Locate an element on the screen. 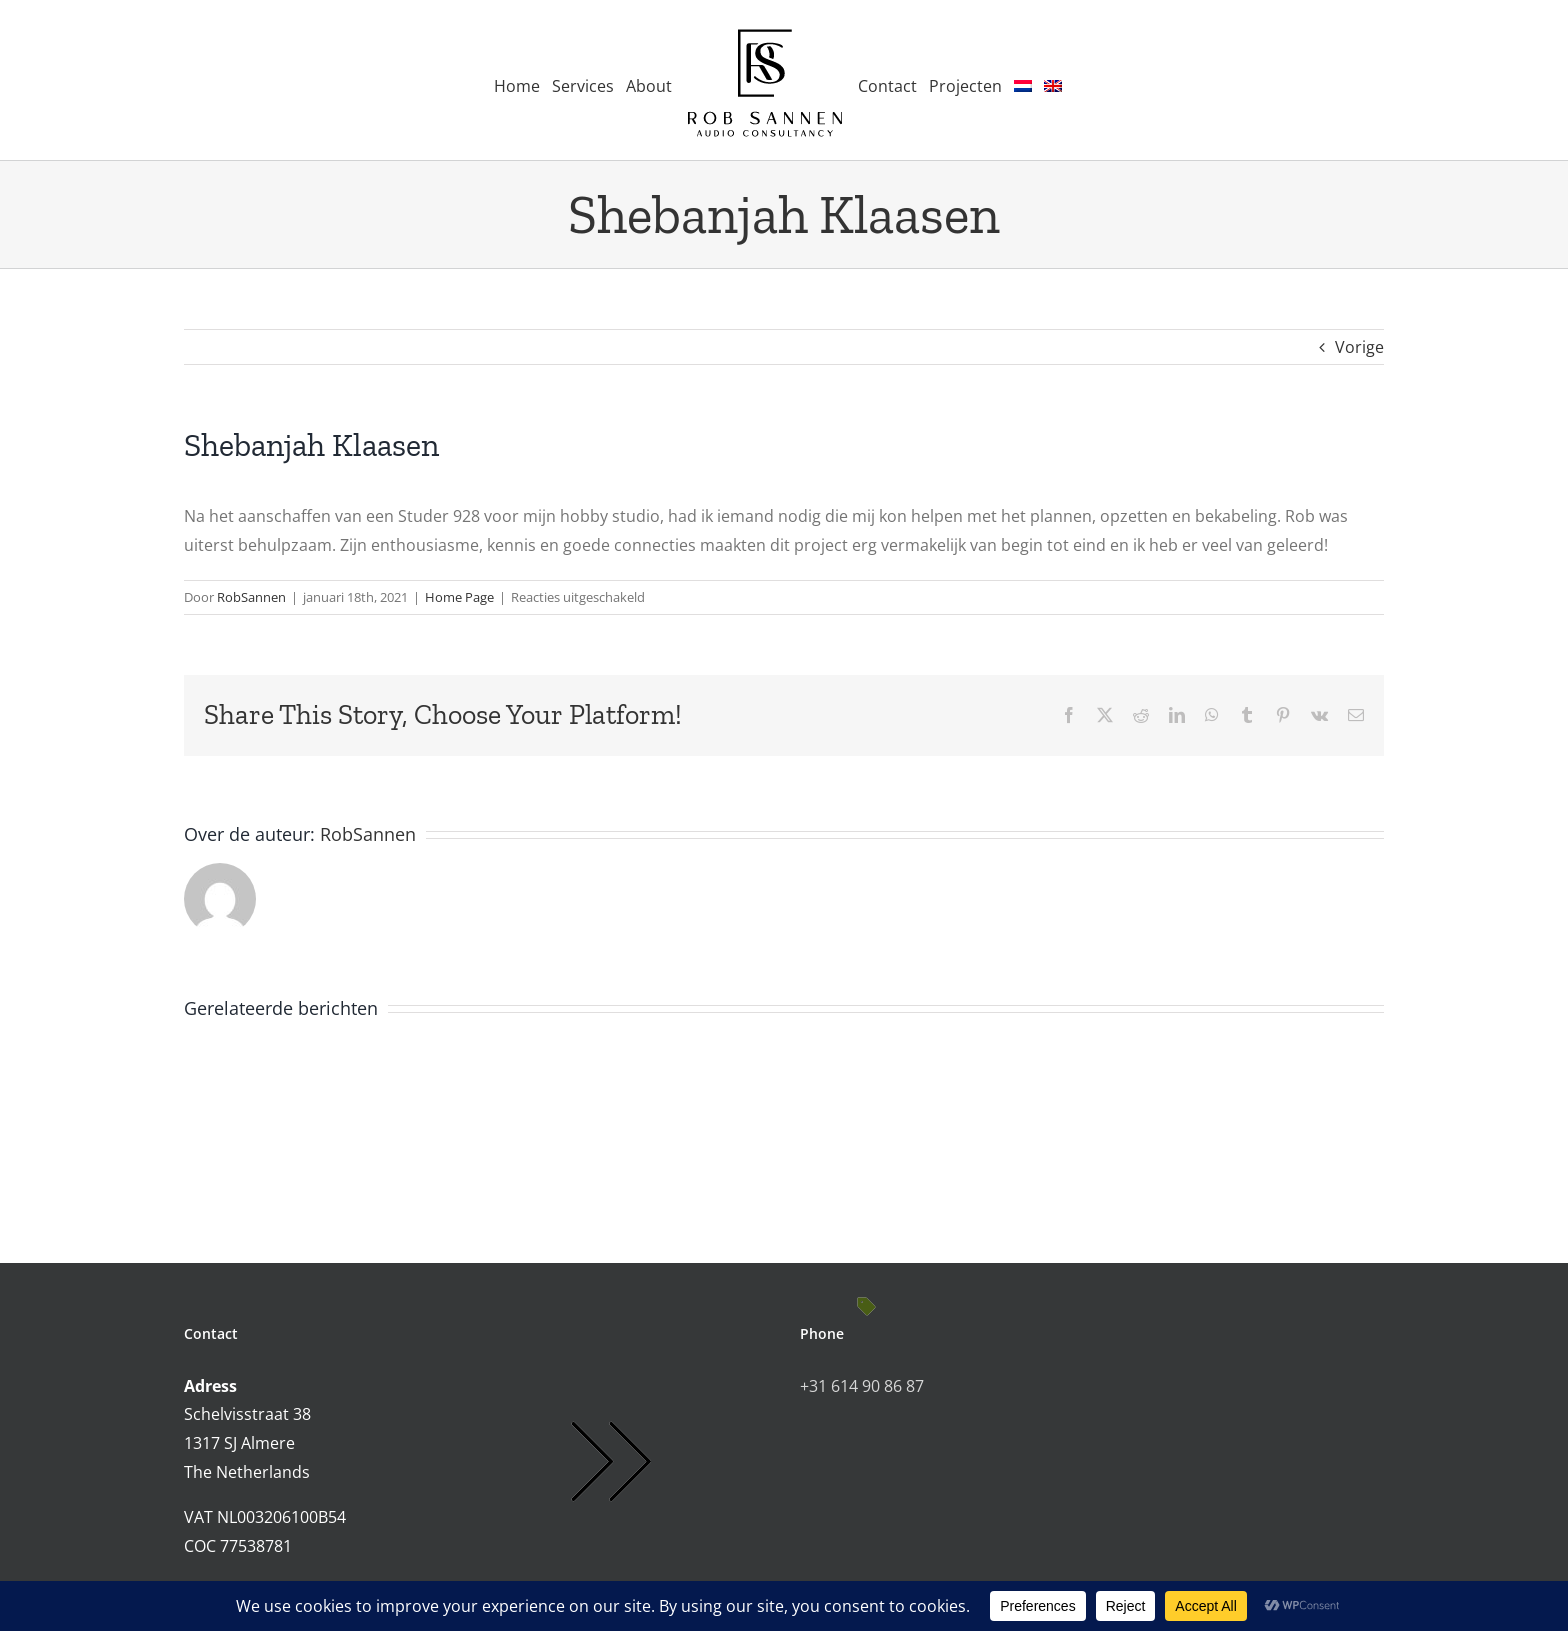 This screenshot has height=1631, width=1568. add a tag or label to an item is located at coordinates (865, 1305).